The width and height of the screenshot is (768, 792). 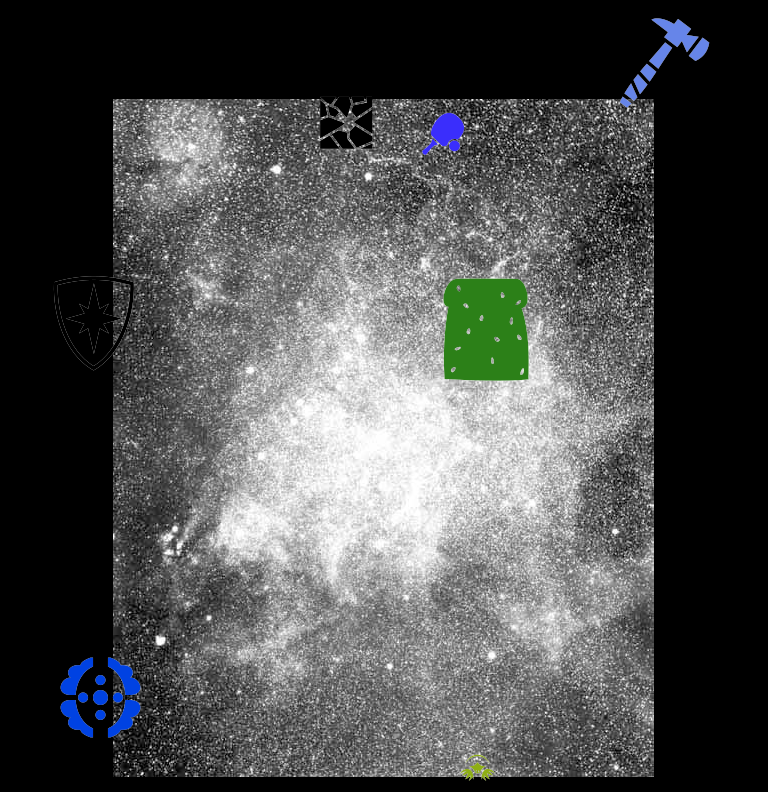 I want to click on activate shield or defense mode, so click(x=93, y=323).